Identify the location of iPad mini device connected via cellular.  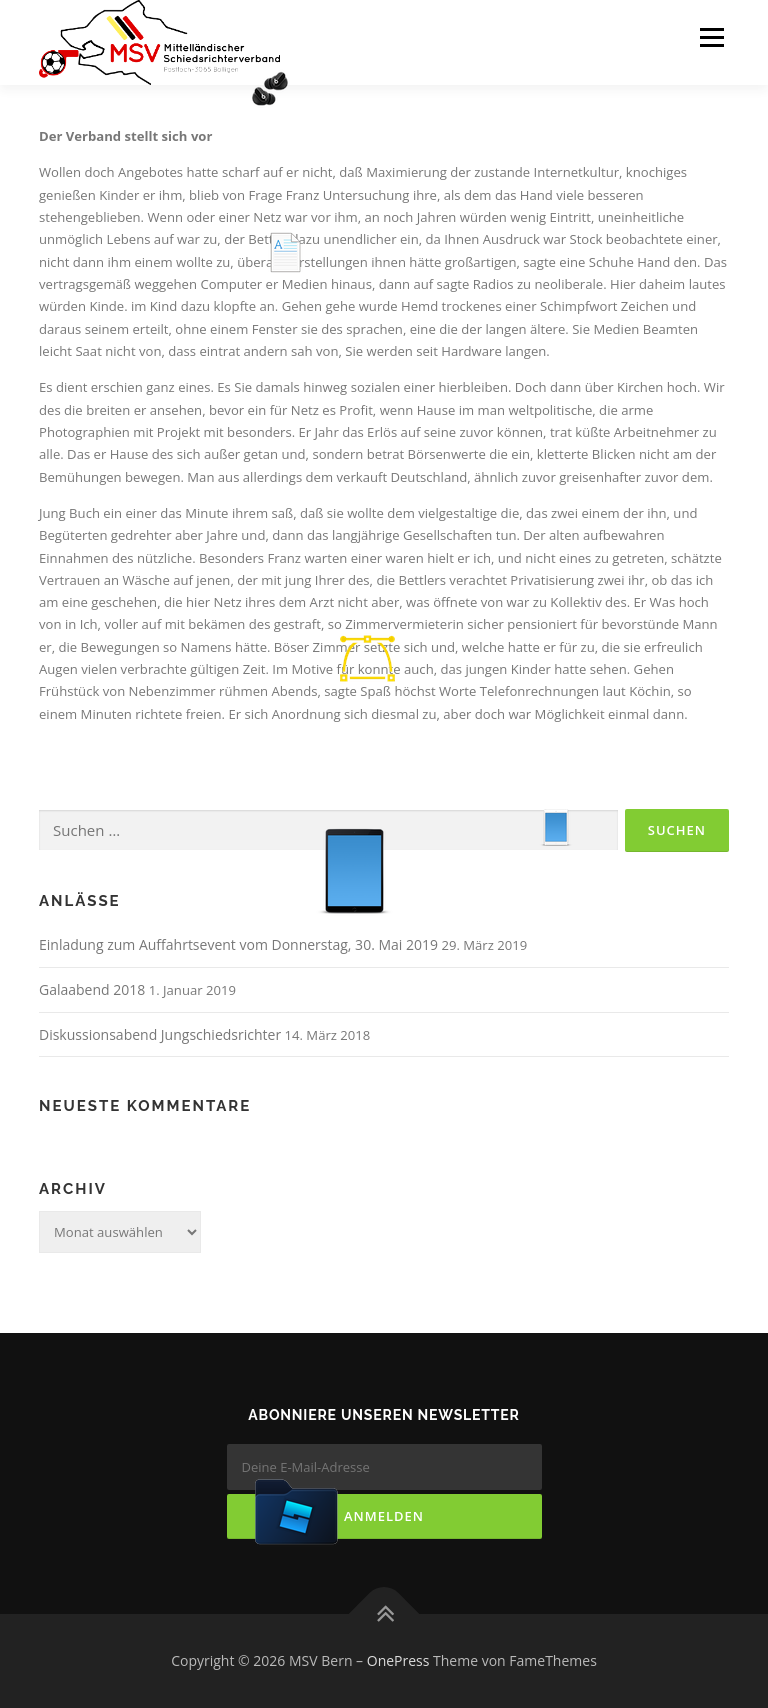
(556, 824).